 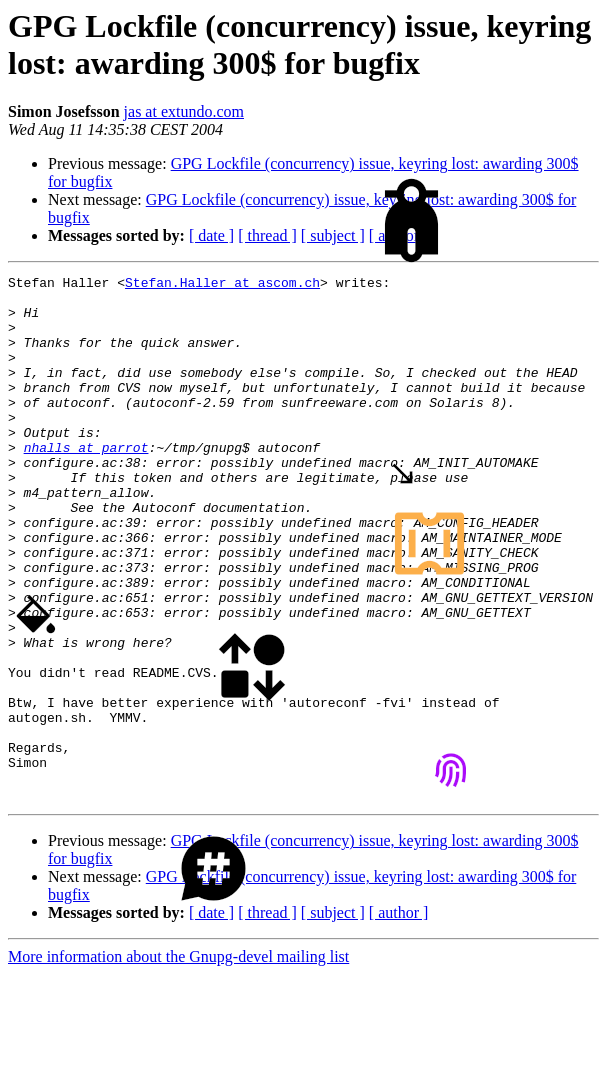 I want to click on access color fill or paint tools, so click(x=35, y=614).